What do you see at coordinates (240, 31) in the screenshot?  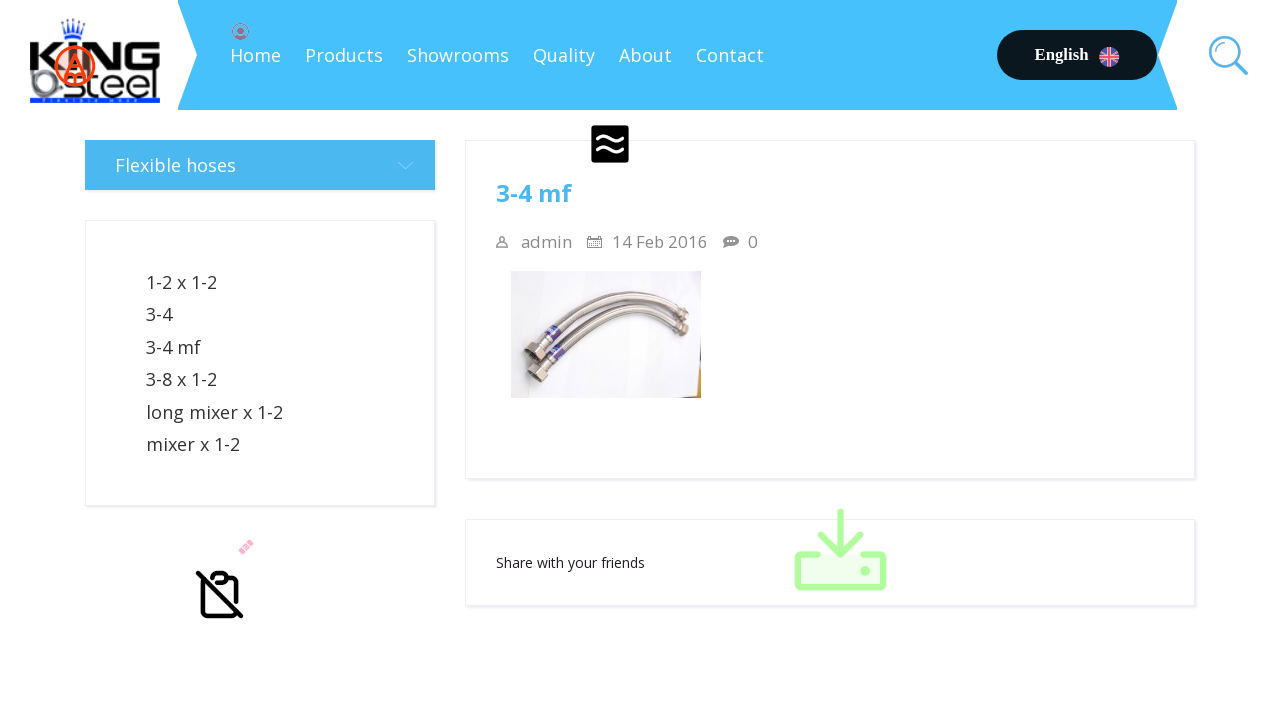 I see `view your profile` at bounding box center [240, 31].